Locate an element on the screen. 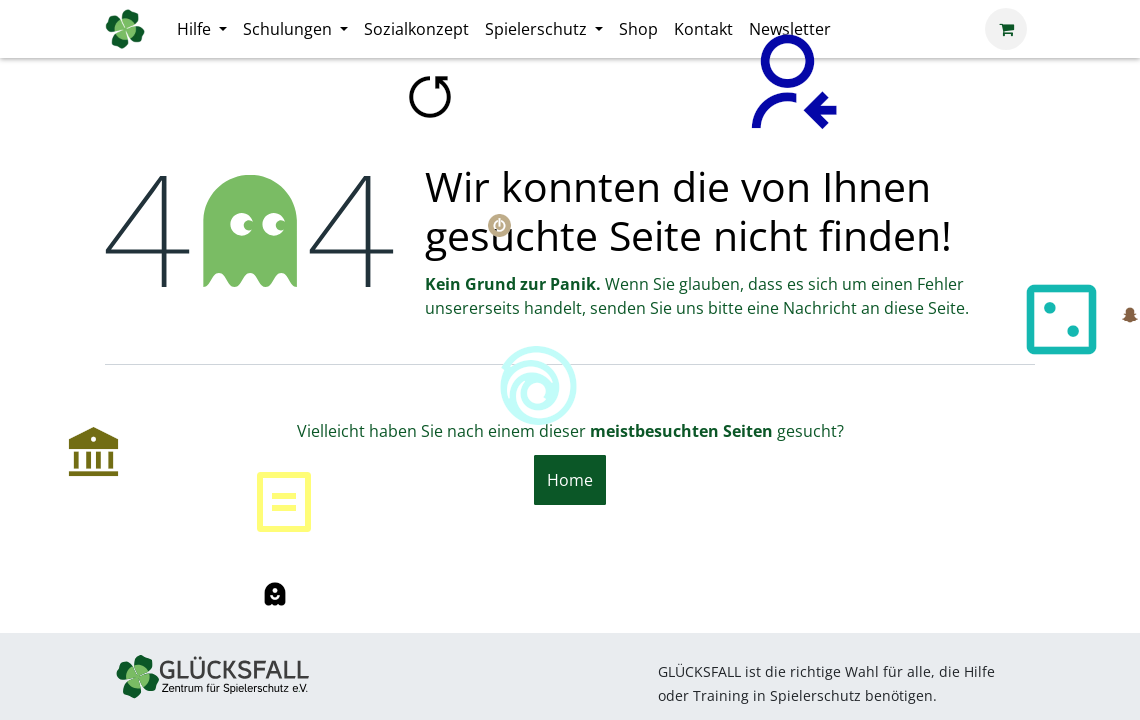  open Ubisoft app or game launcher is located at coordinates (538, 385).